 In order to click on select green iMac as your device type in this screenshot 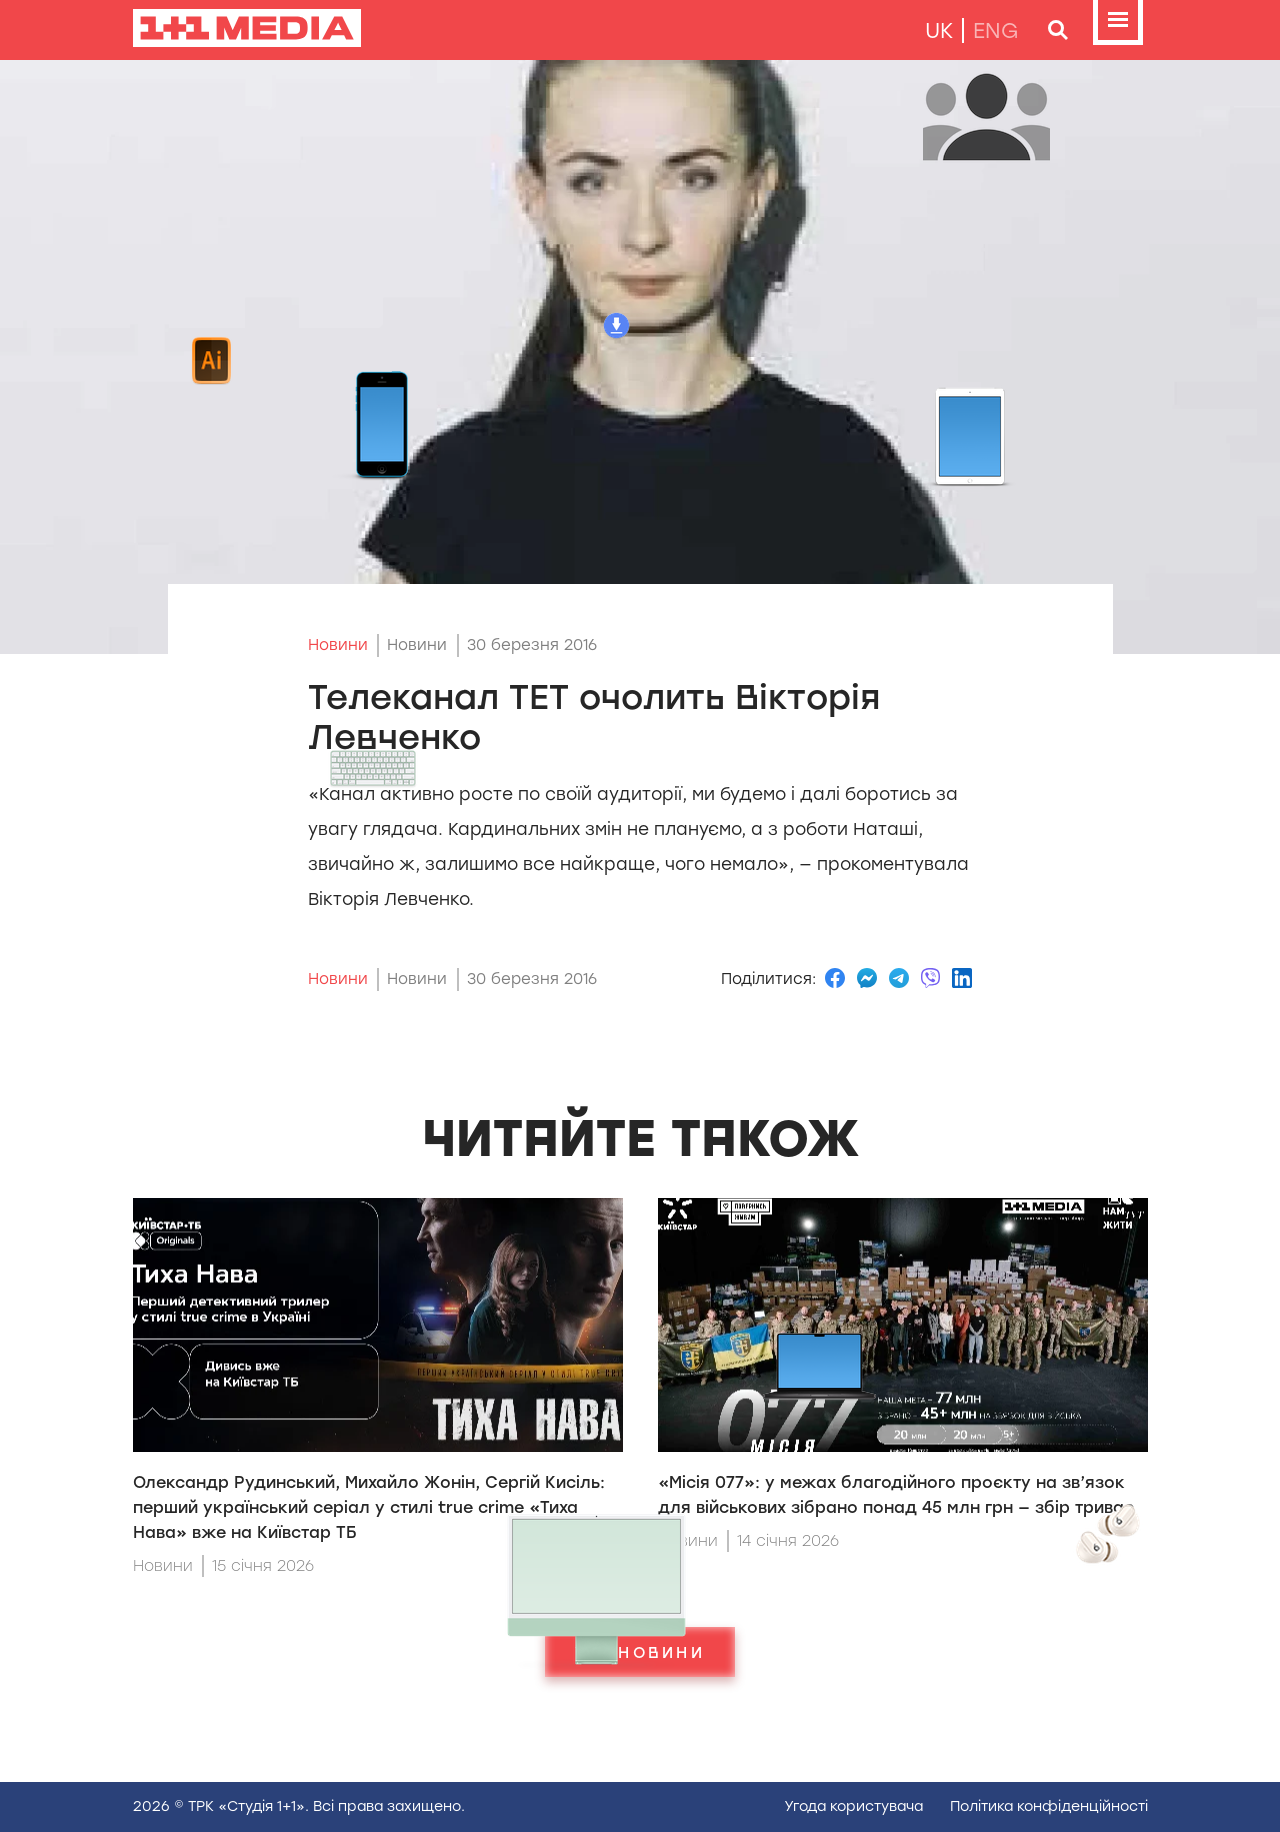, I will do `click(596, 1586)`.